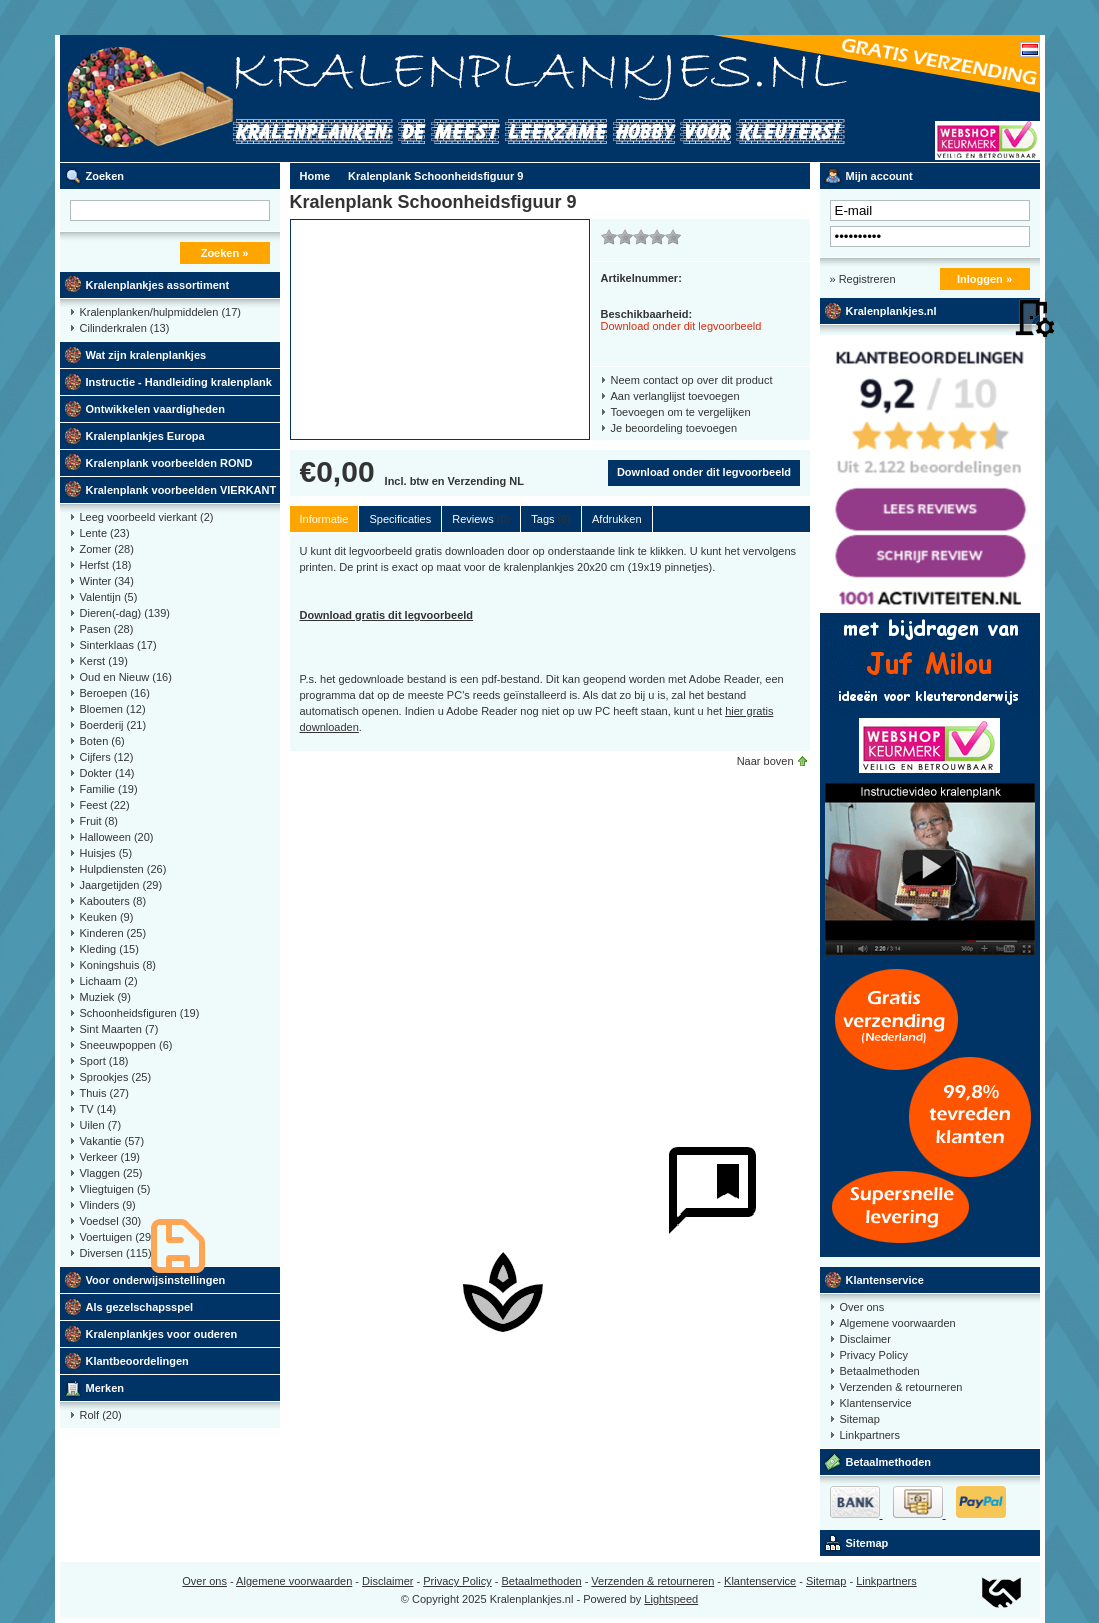 The width and height of the screenshot is (1099, 1623). What do you see at coordinates (503, 1292) in the screenshot?
I see `access spa or wellness services` at bounding box center [503, 1292].